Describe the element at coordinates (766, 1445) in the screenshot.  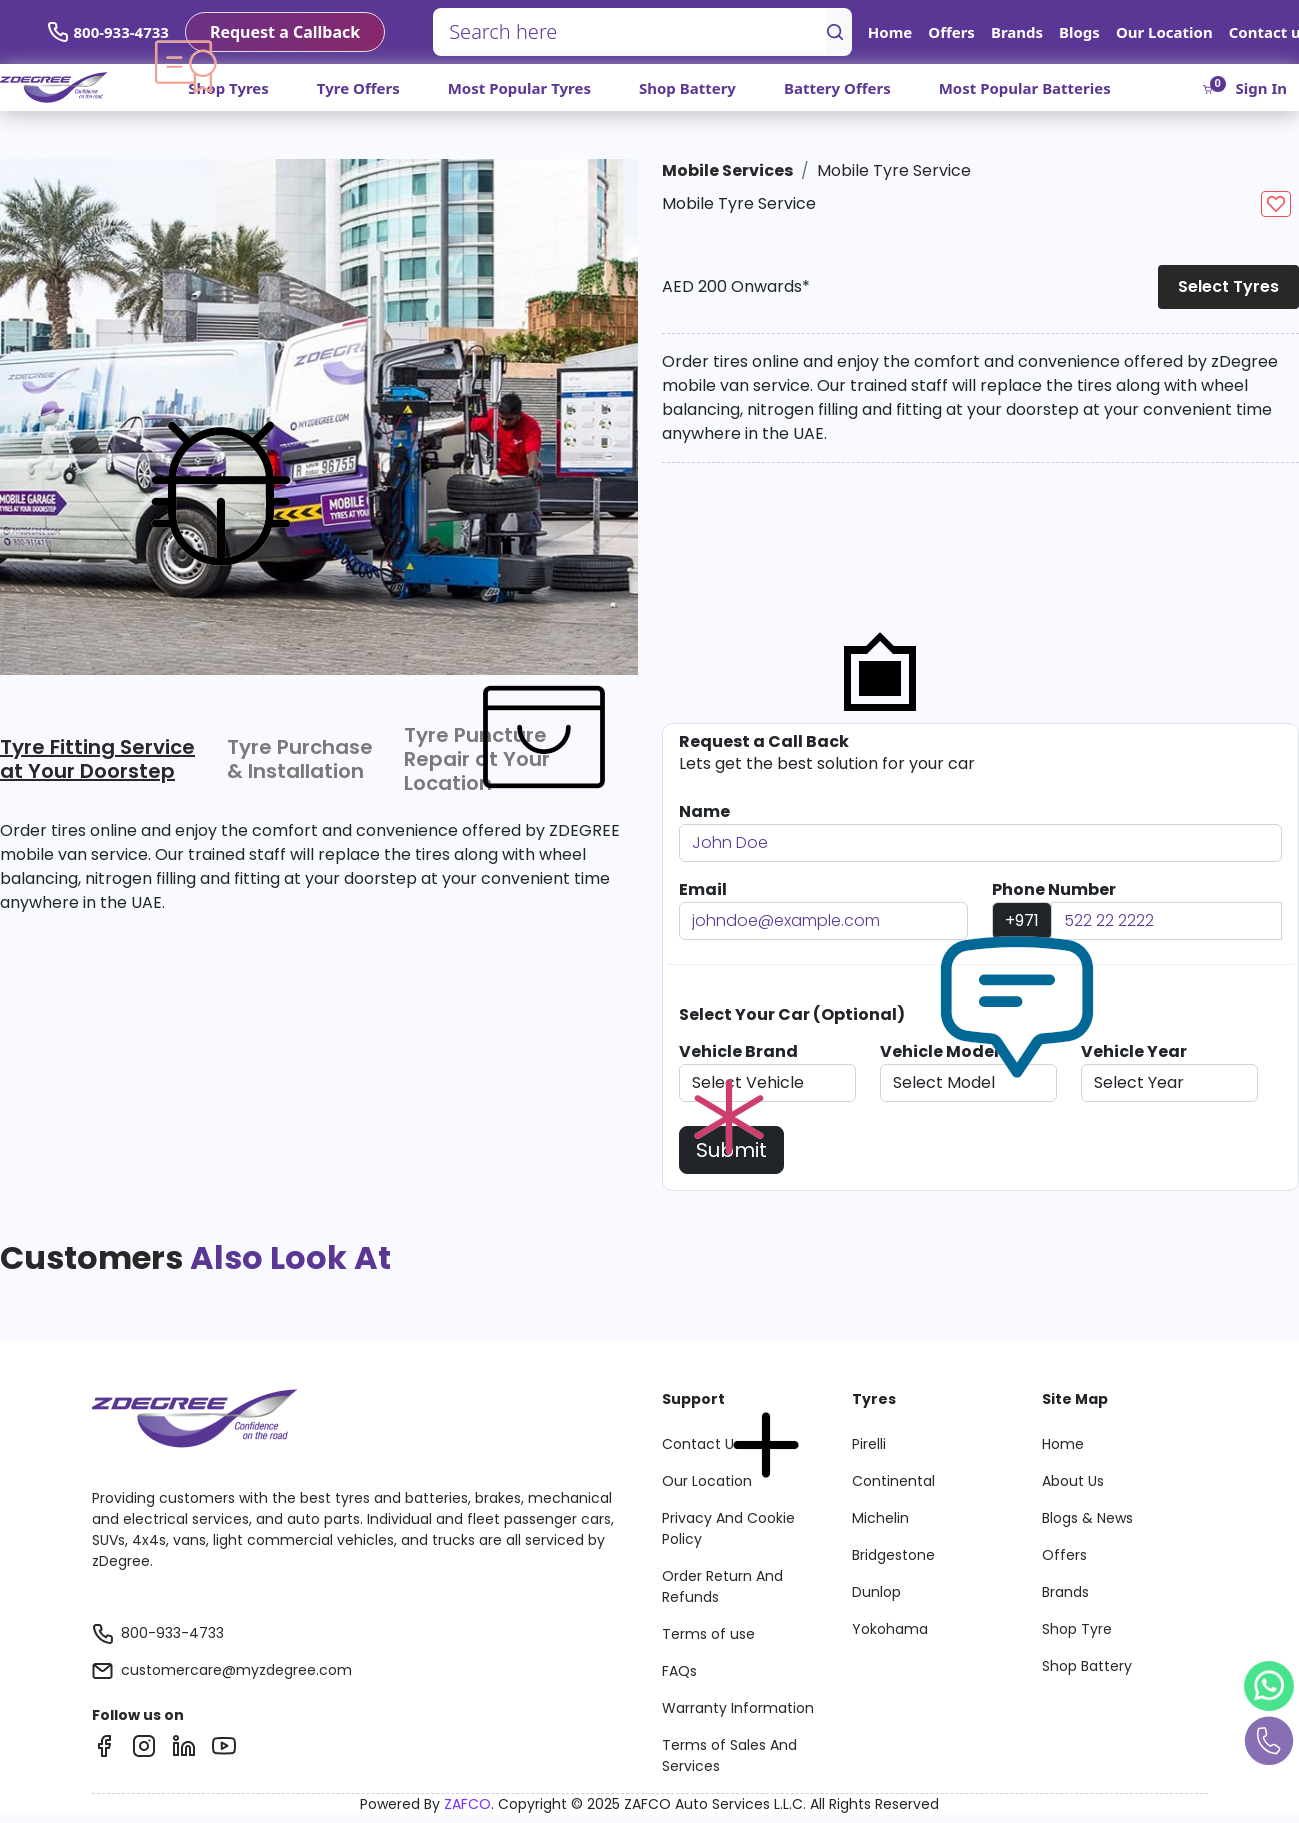
I see `add a new item` at that location.